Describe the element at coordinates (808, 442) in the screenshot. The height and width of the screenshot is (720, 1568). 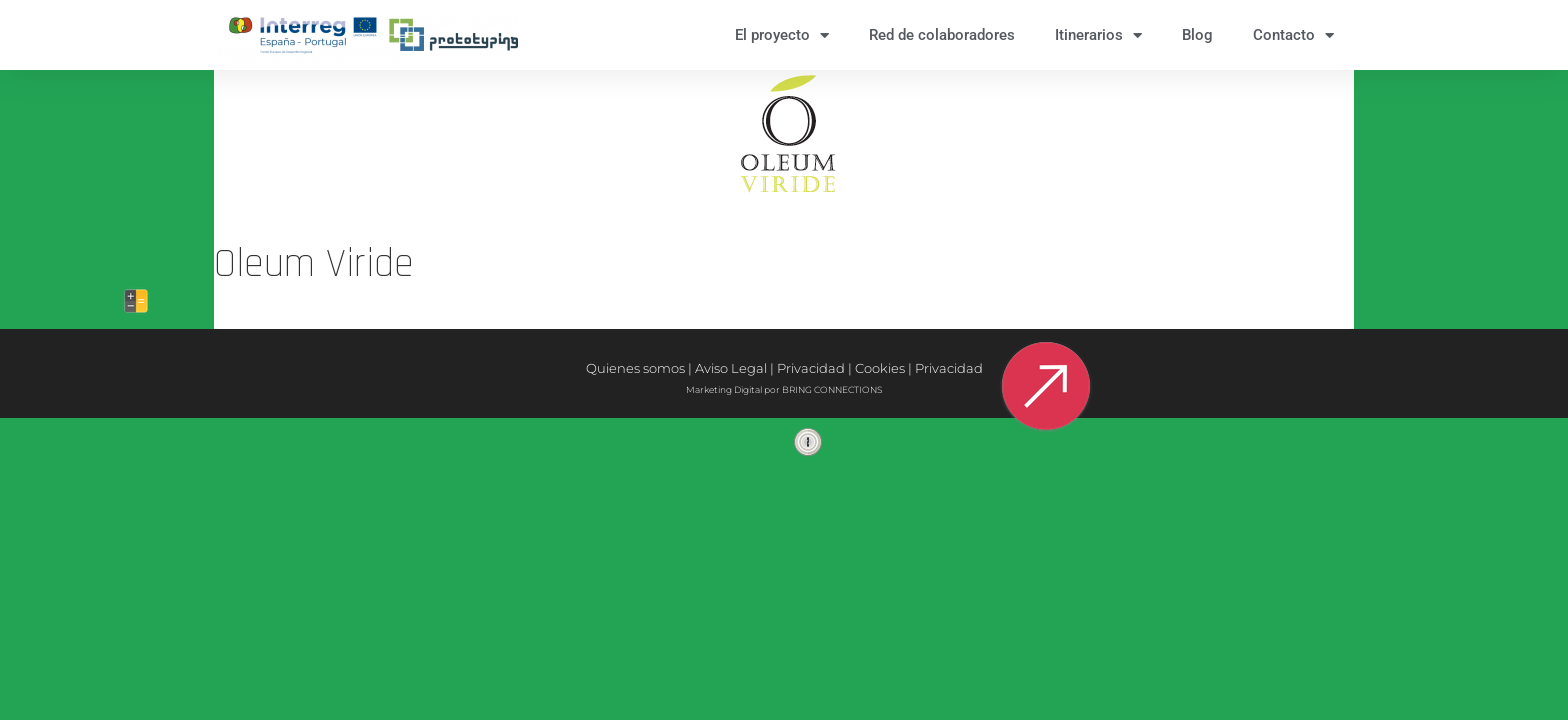
I see `open seahorse password and encryption key manager` at that location.